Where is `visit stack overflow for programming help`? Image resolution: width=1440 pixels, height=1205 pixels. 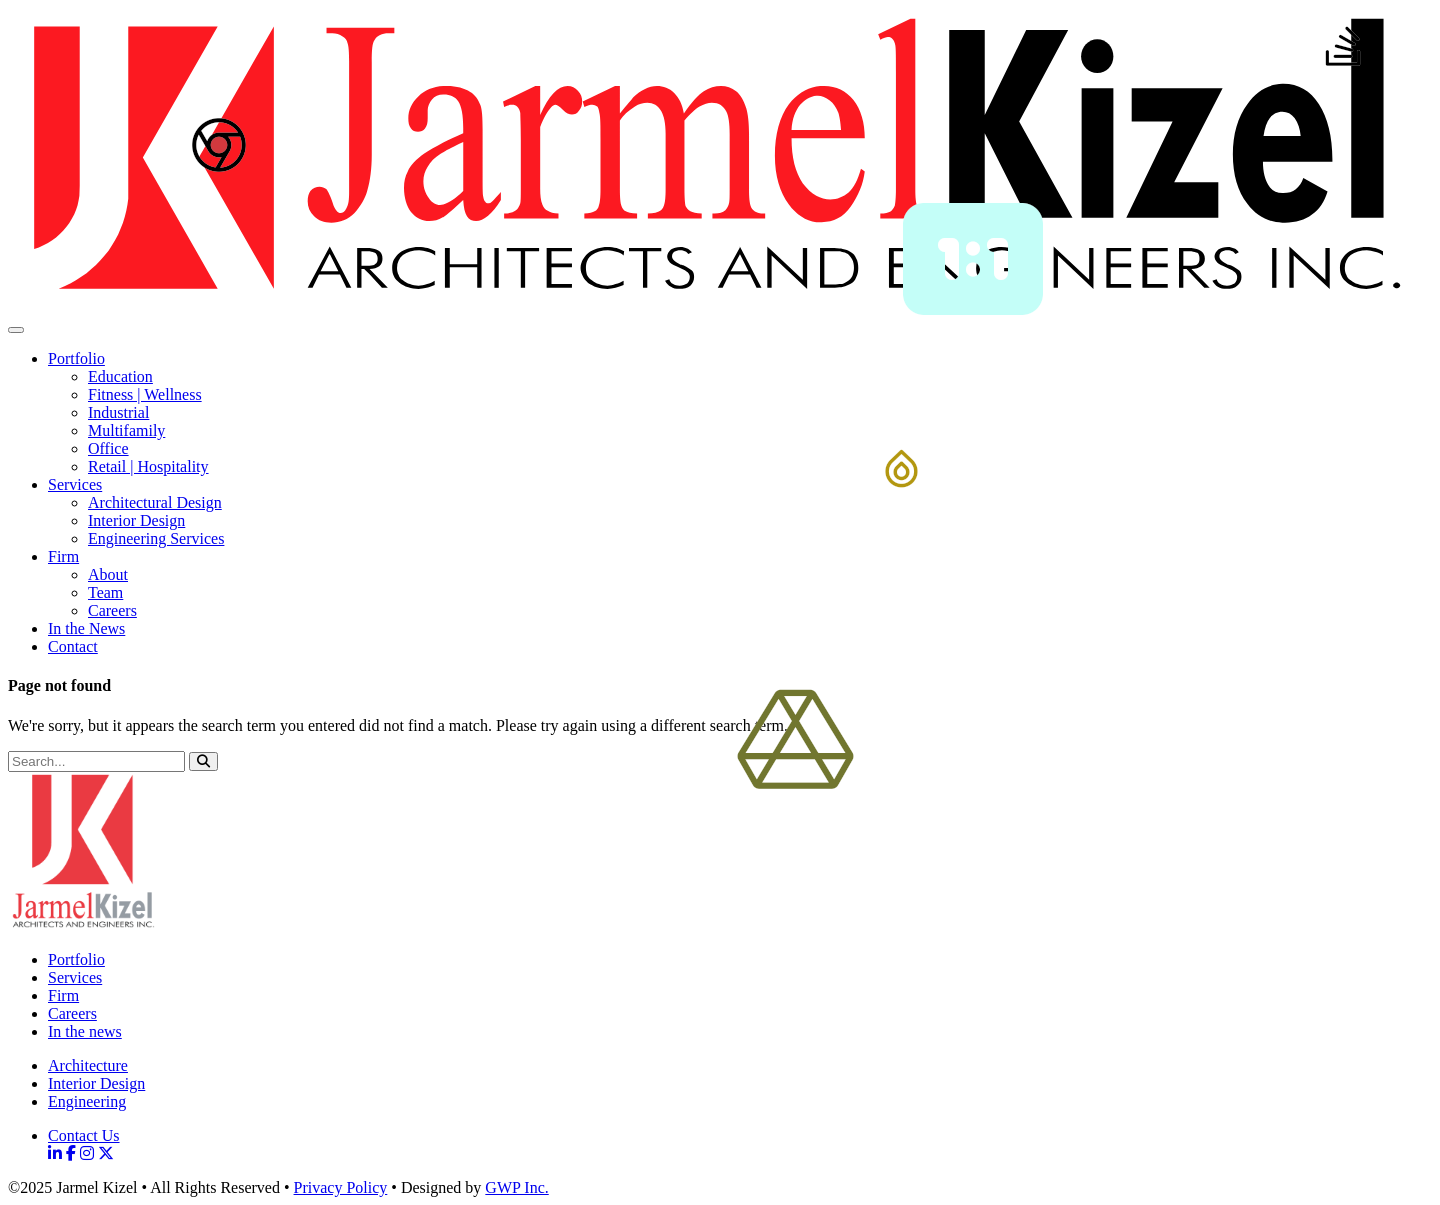
visit stack overflow for programming help is located at coordinates (1343, 47).